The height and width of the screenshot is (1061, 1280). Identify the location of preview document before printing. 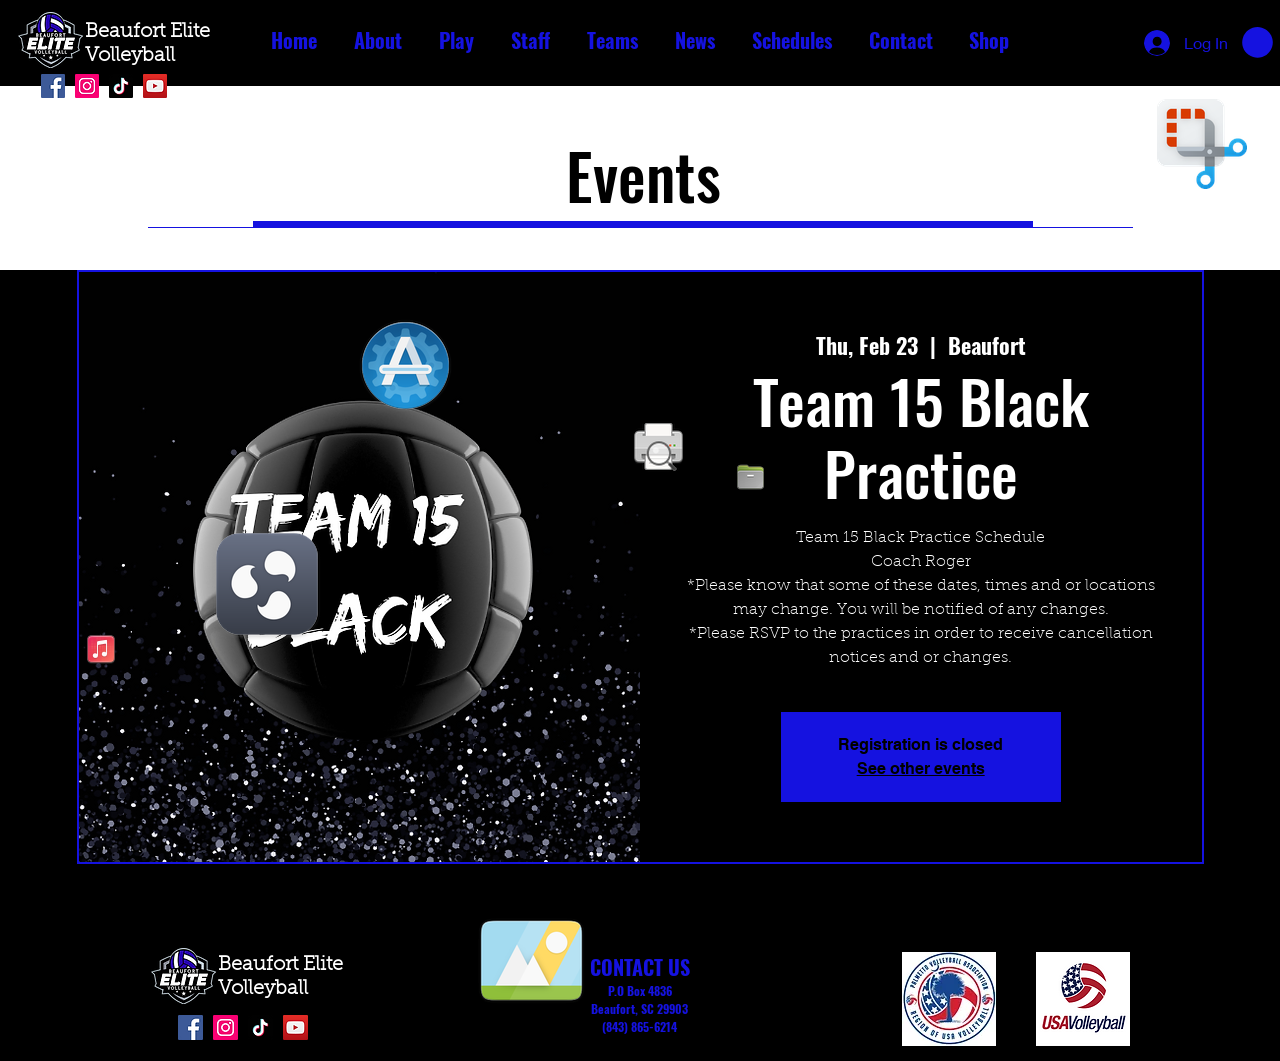
(658, 446).